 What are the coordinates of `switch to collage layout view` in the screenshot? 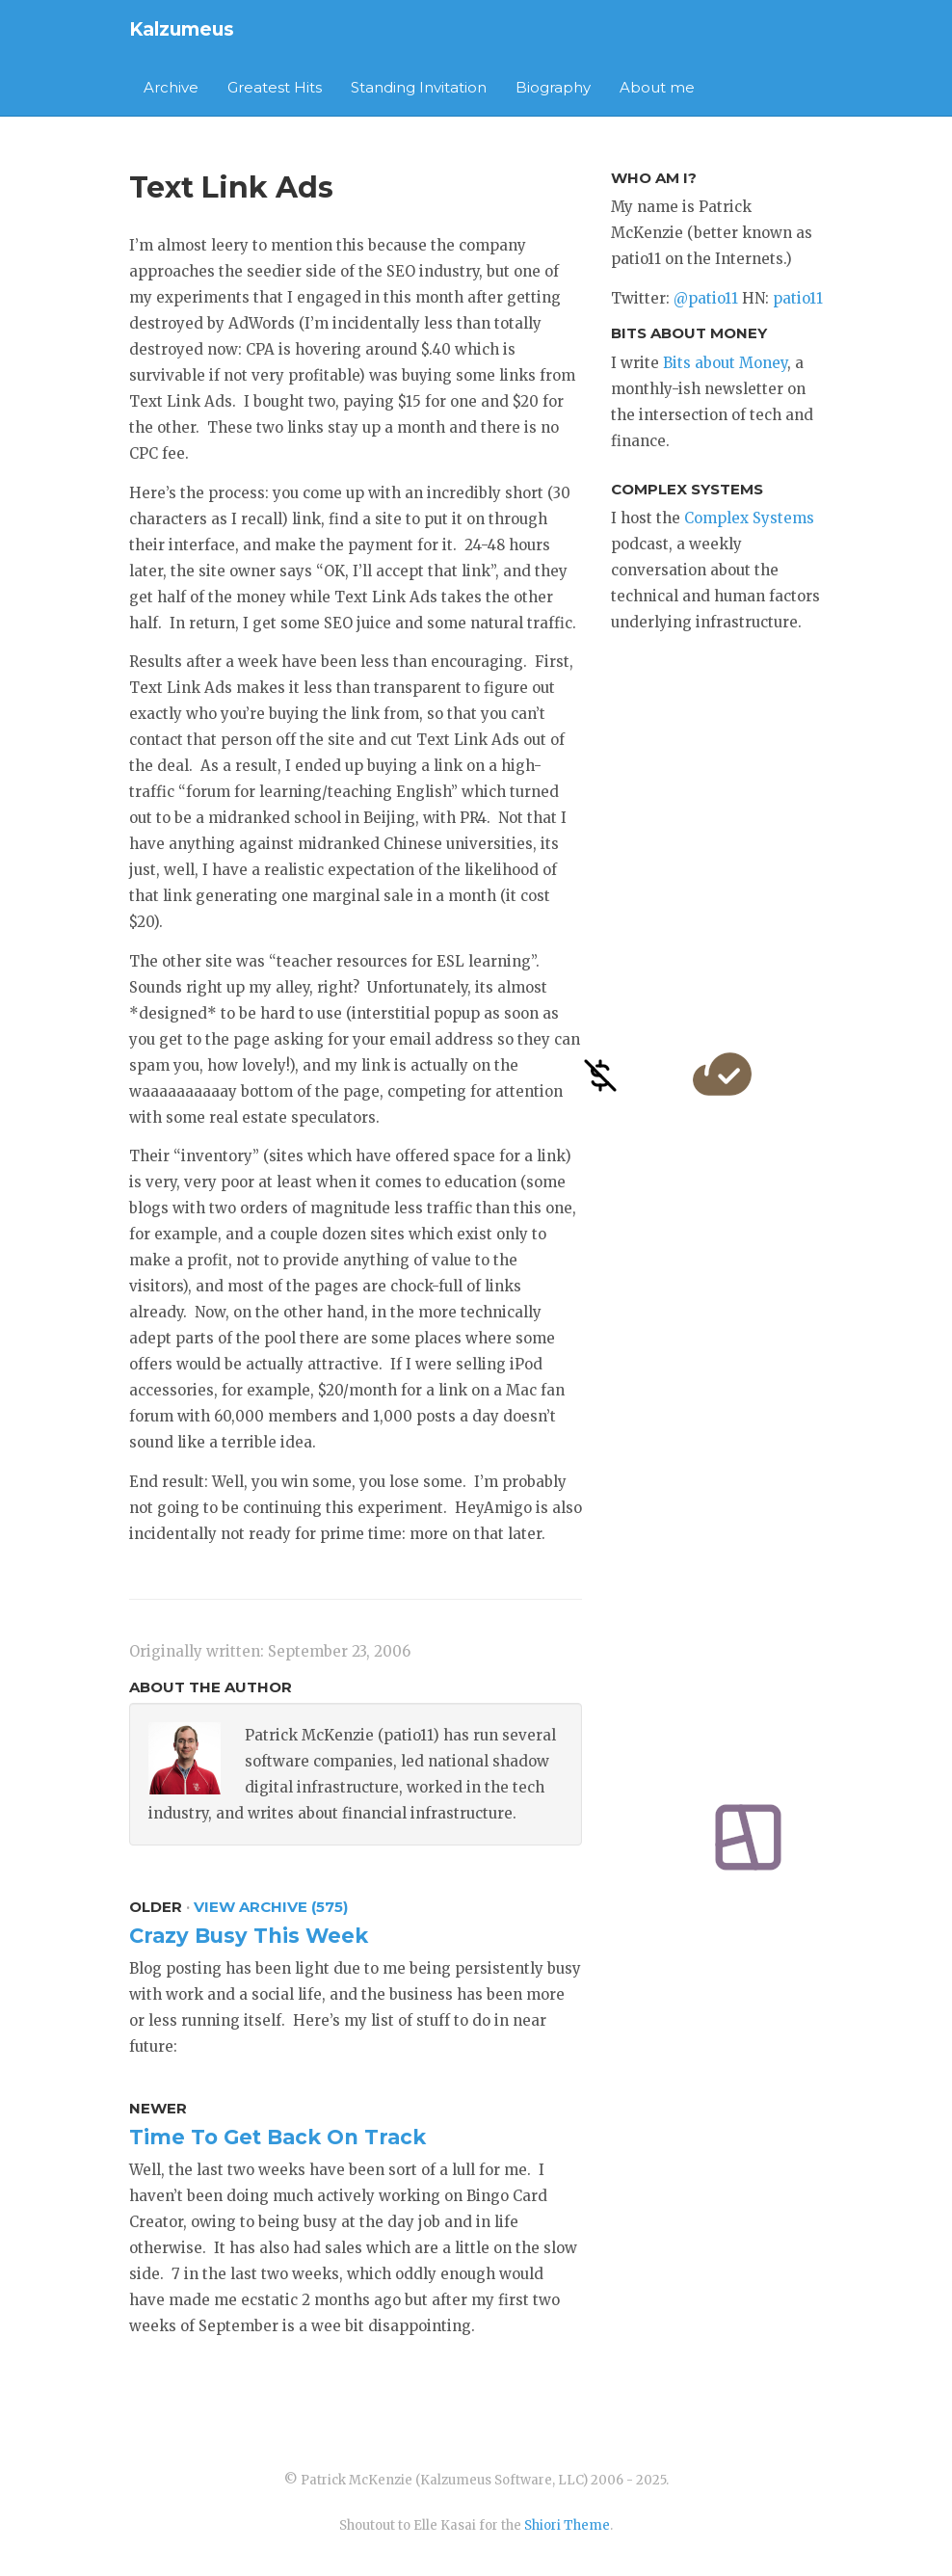 It's located at (748, 1837).